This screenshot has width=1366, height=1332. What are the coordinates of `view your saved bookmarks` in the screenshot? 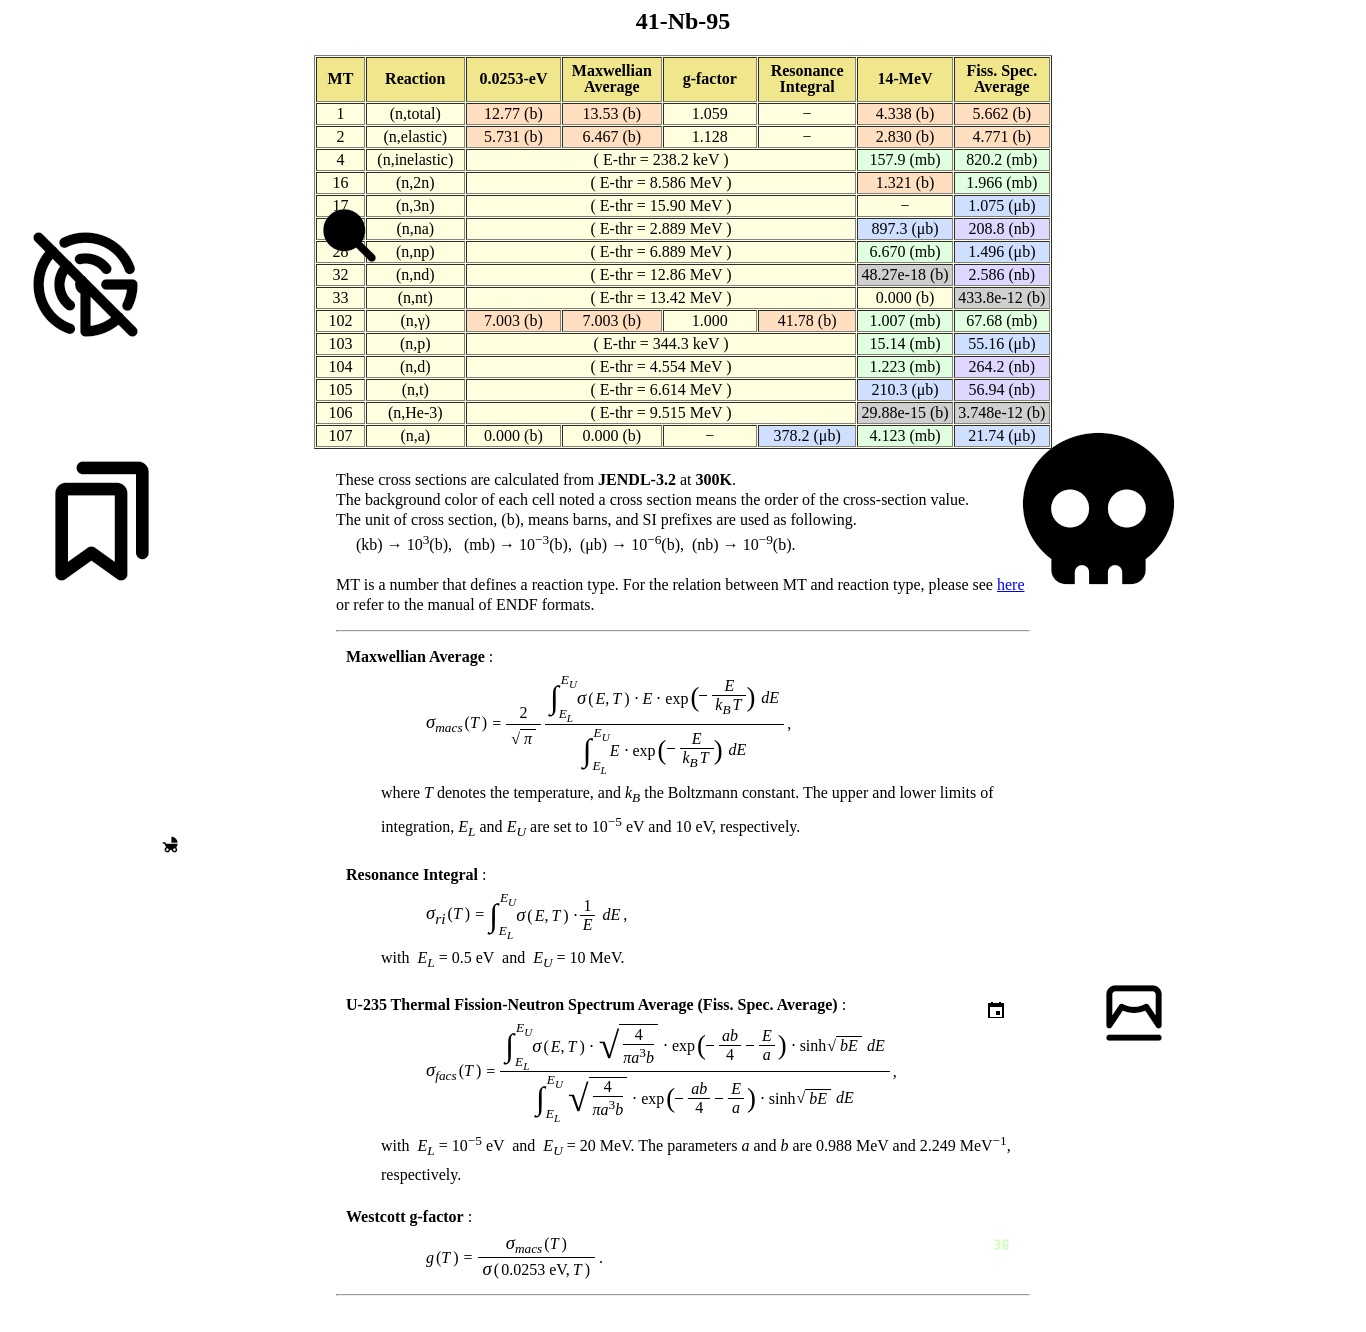 It's located at (102, 521).